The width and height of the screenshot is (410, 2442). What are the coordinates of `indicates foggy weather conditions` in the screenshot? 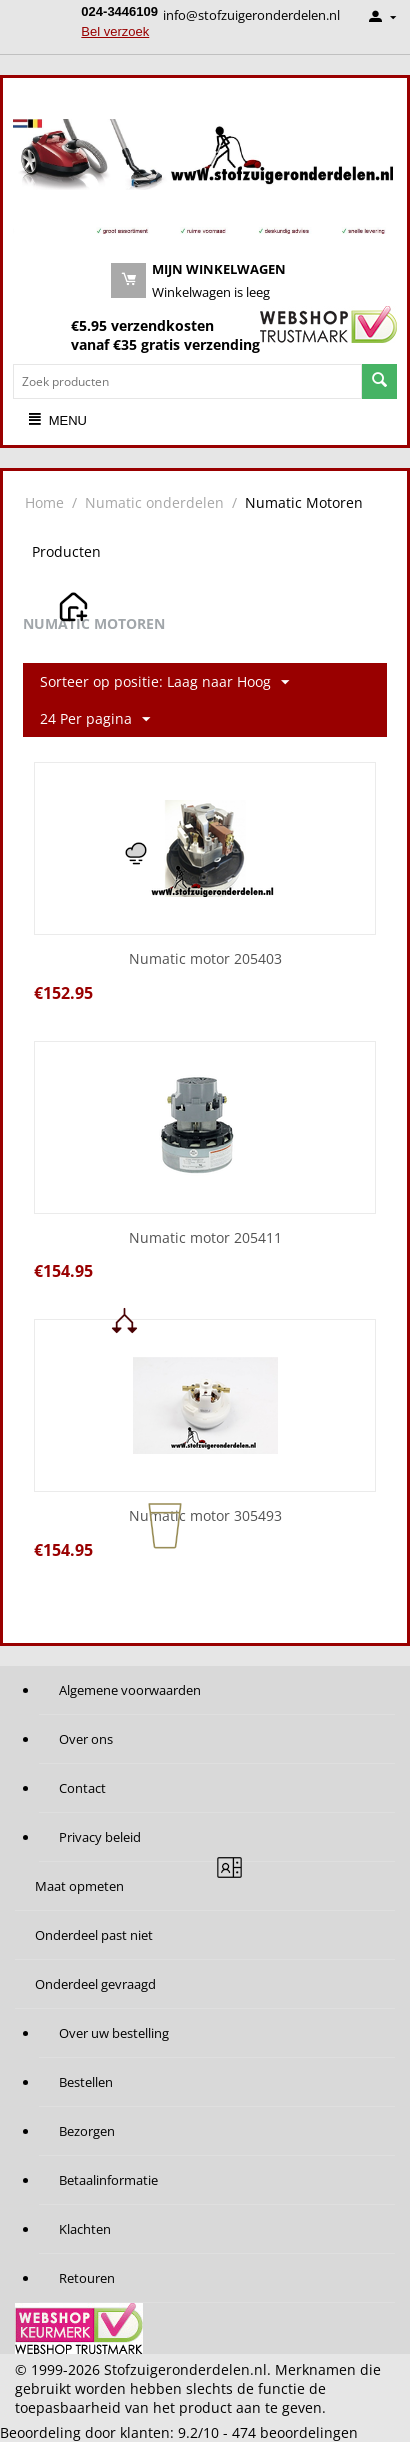 It's located at (136, 853).